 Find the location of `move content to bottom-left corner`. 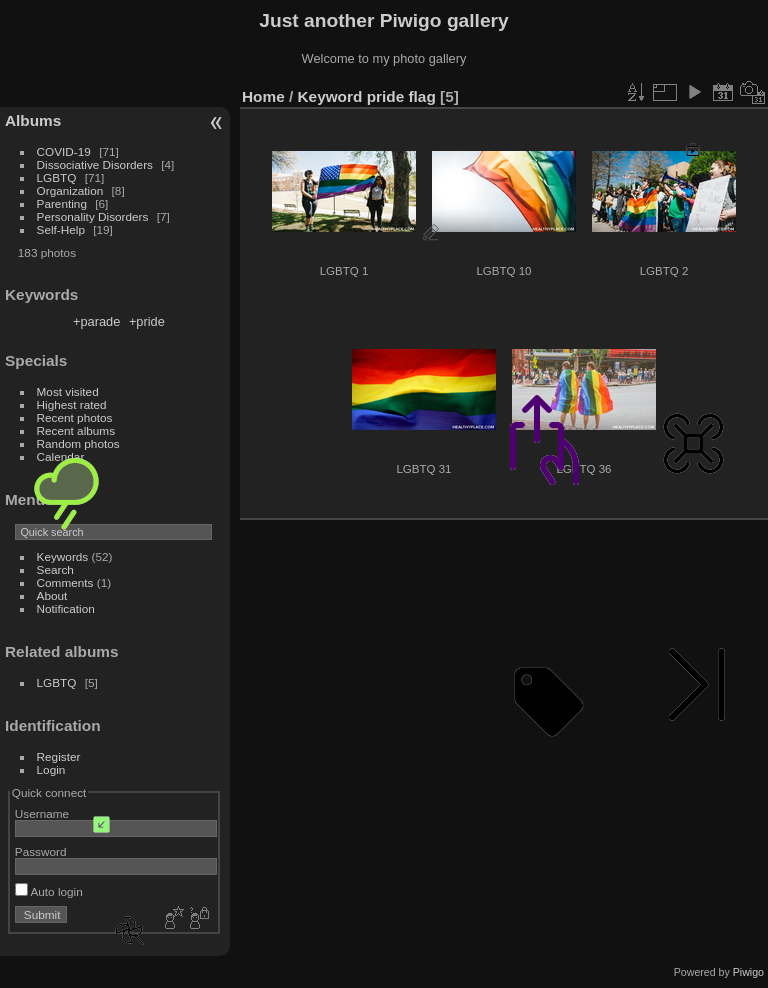

move content to bottom-left corner is located at coordinates (101, 824).